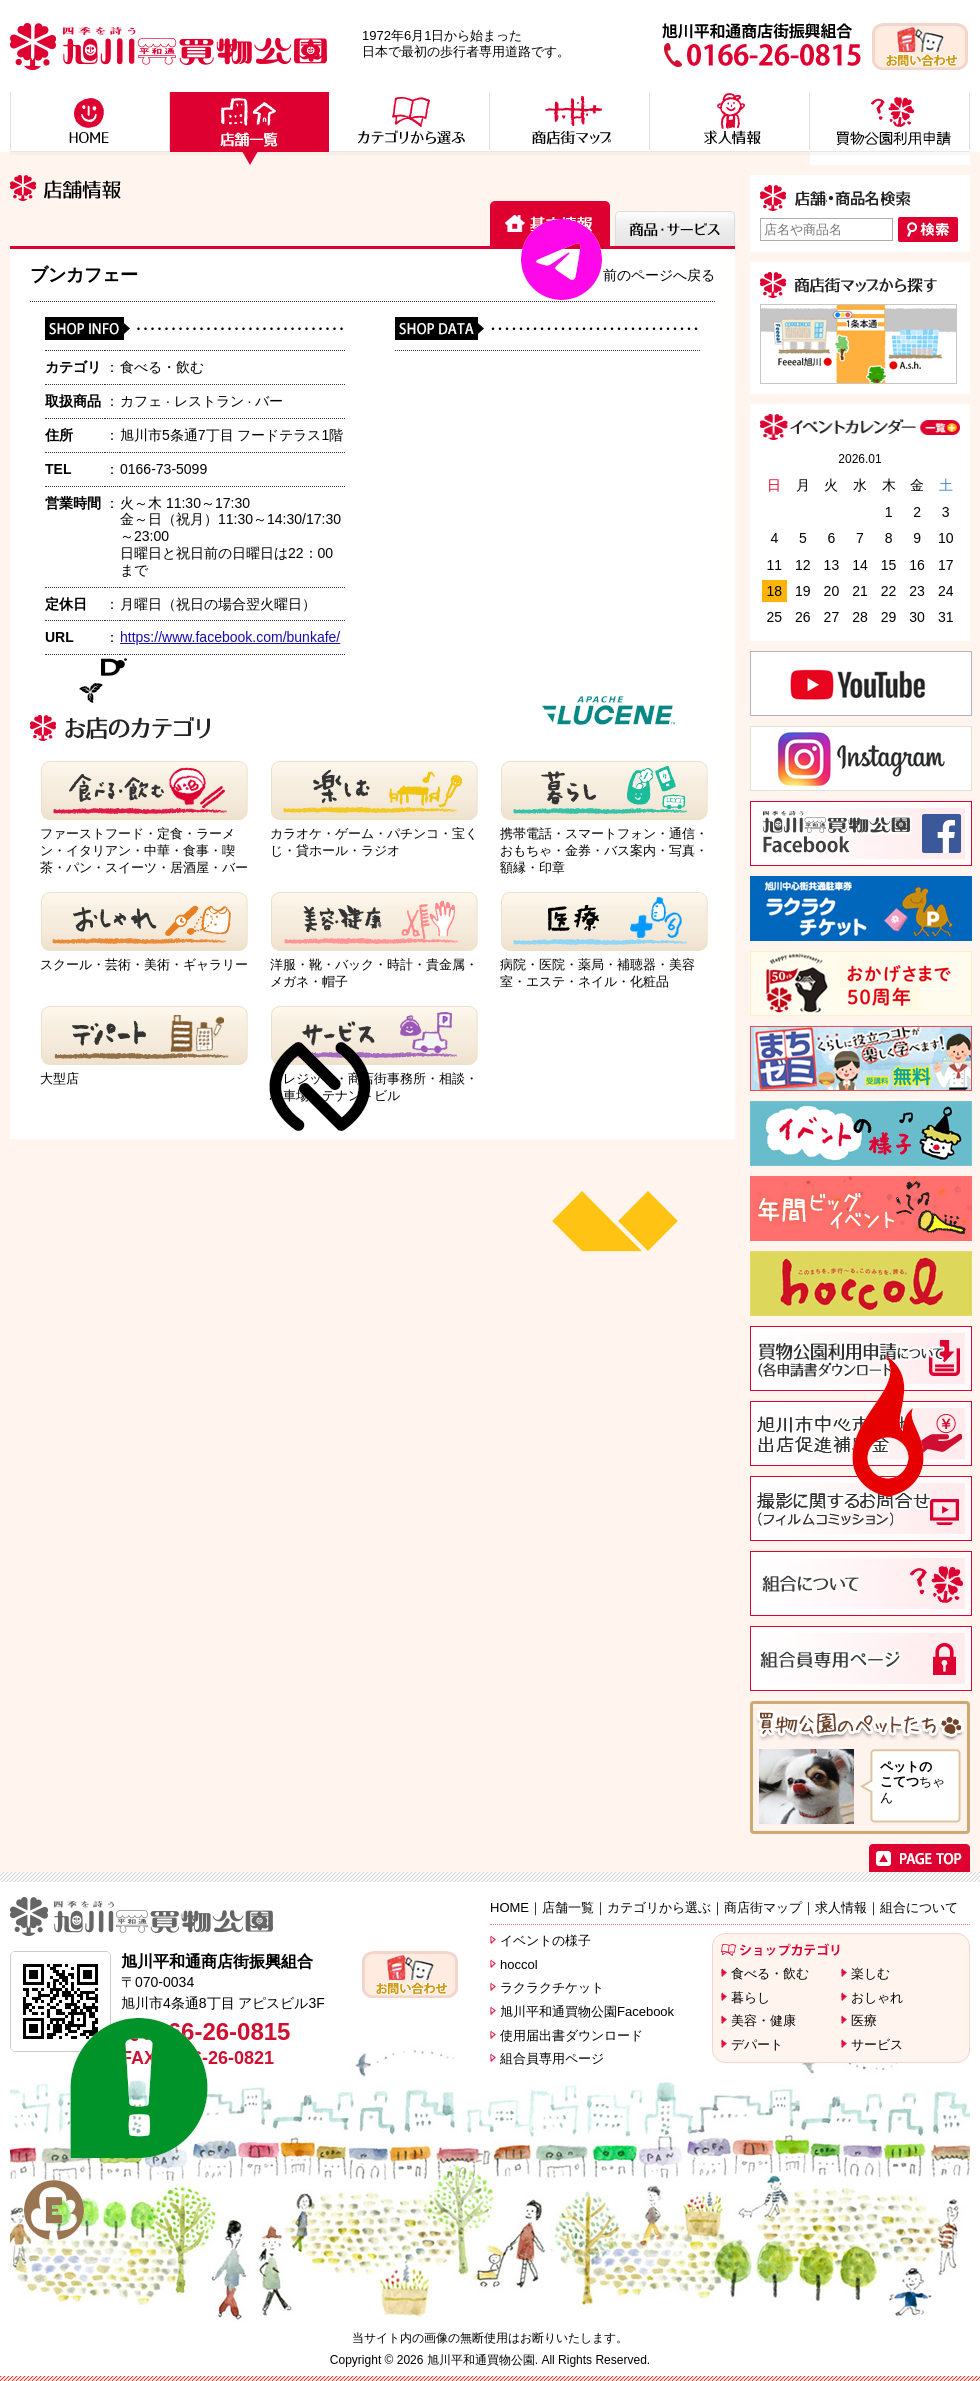 This screenshot has width=980, height=2381. Describe the element at coordinates (54, 2210) in the screenshot. I see `open ecosia search engine` at that location.